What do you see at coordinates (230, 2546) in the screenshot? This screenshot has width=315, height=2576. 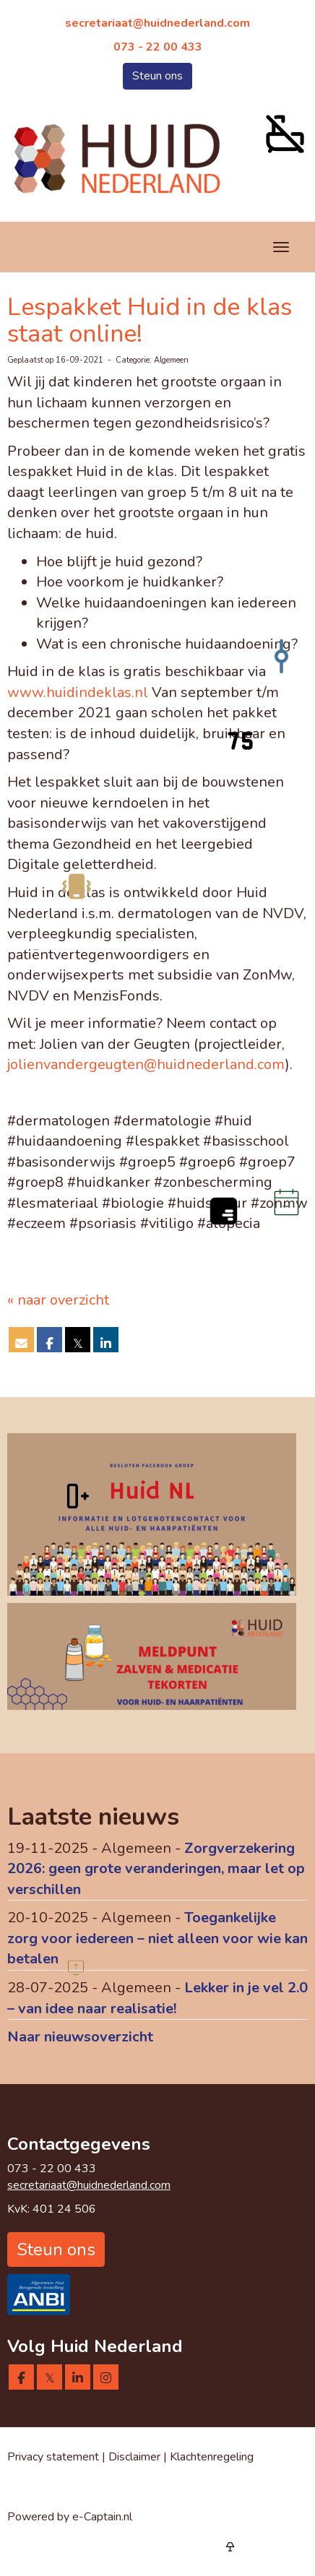 I see `toggle lamp or lighting on/off` at bounding box center [230, 2546].